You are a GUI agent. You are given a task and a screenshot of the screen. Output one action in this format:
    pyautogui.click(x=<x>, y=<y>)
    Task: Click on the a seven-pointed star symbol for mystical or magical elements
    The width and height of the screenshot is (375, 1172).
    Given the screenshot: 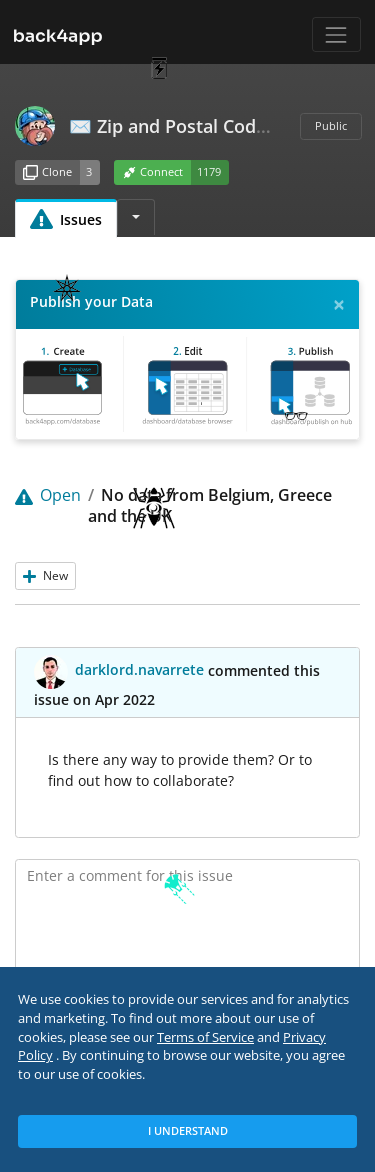 What is the action you would take?
    pyautogui.click(x=67, y=288)
    